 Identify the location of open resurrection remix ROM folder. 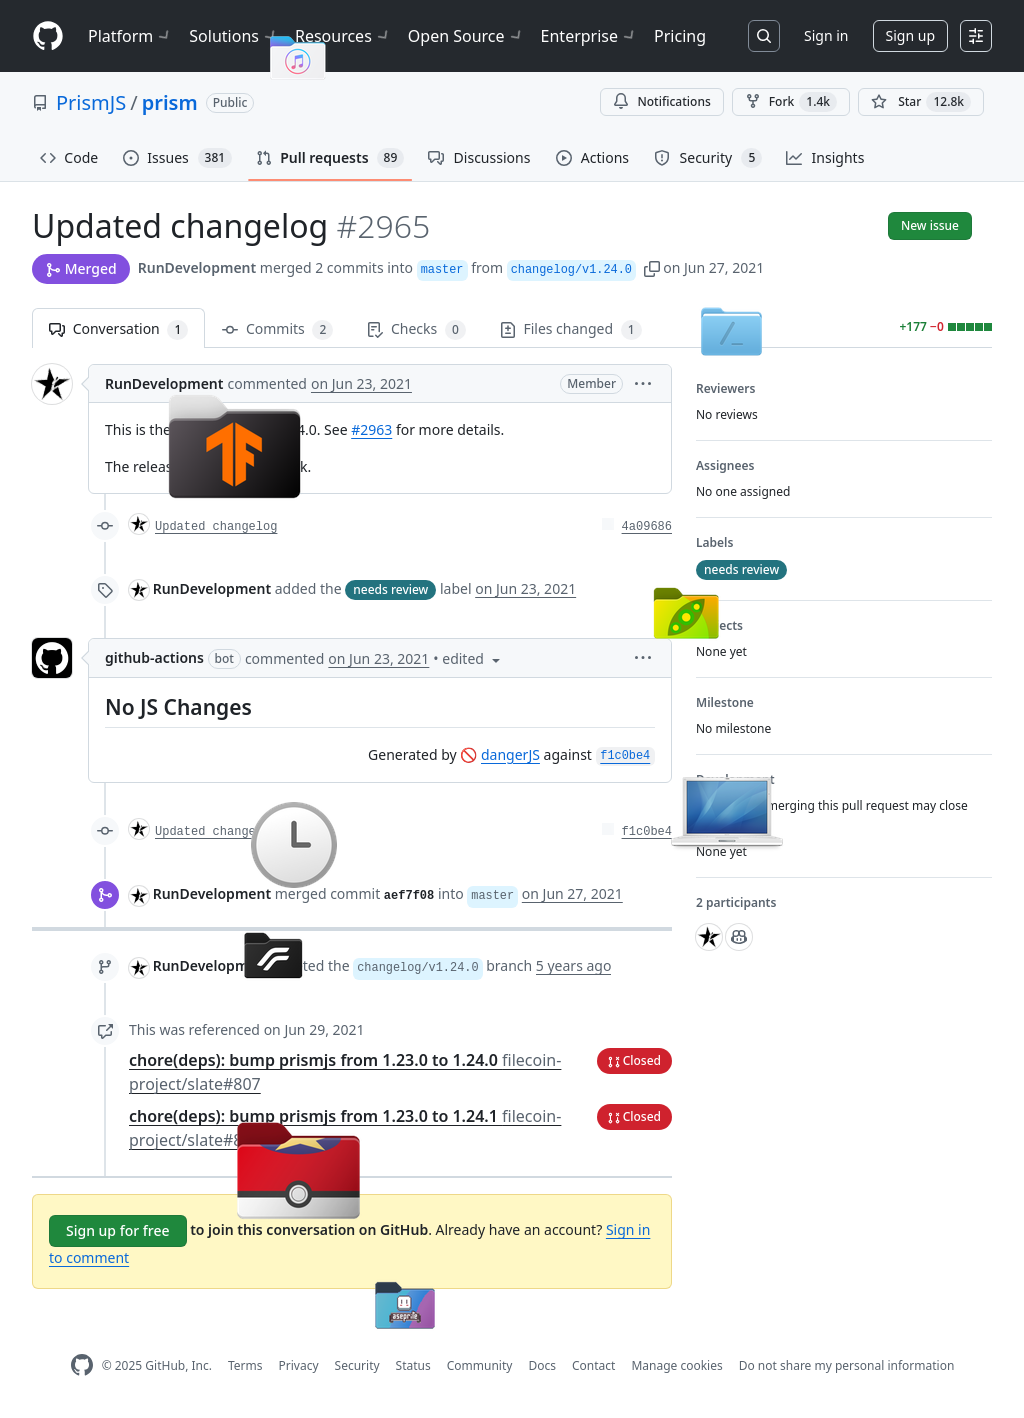
(273, 957).